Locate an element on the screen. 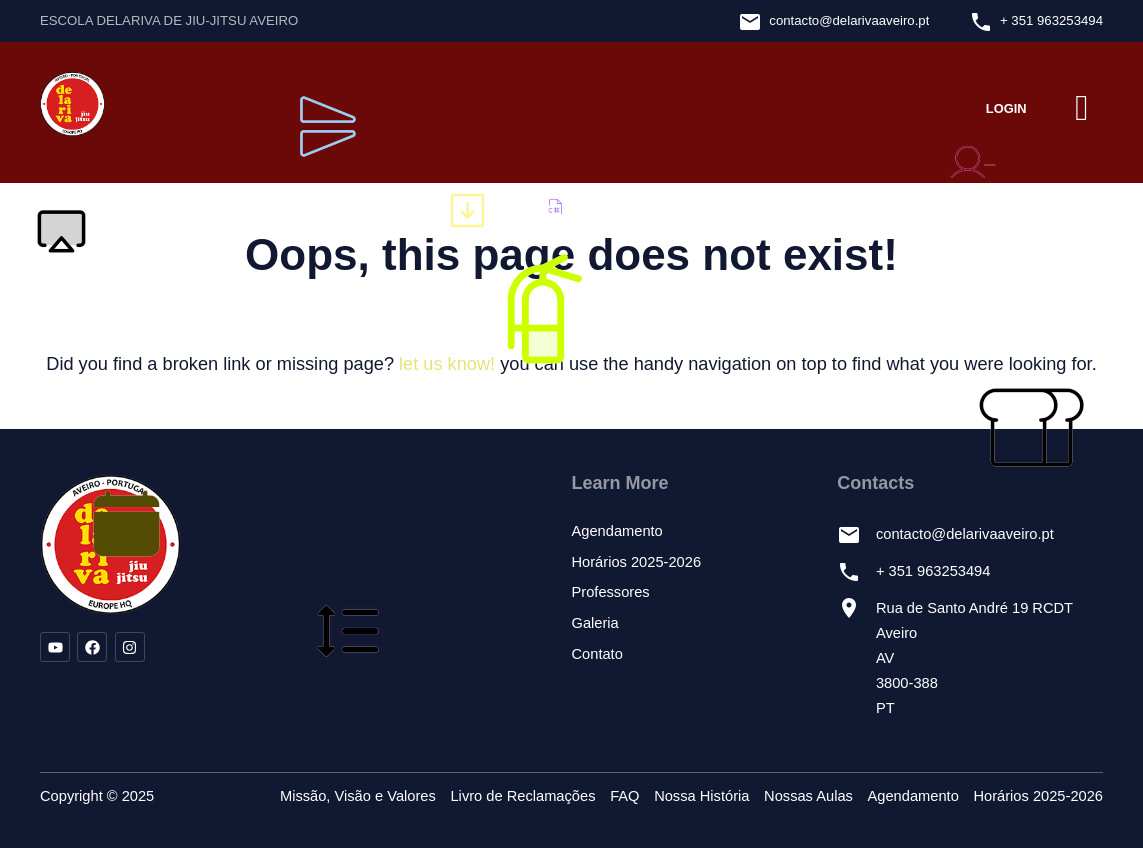 This screenshot has height=848, width=1143. download file or content is located at coordinates (467, 210).